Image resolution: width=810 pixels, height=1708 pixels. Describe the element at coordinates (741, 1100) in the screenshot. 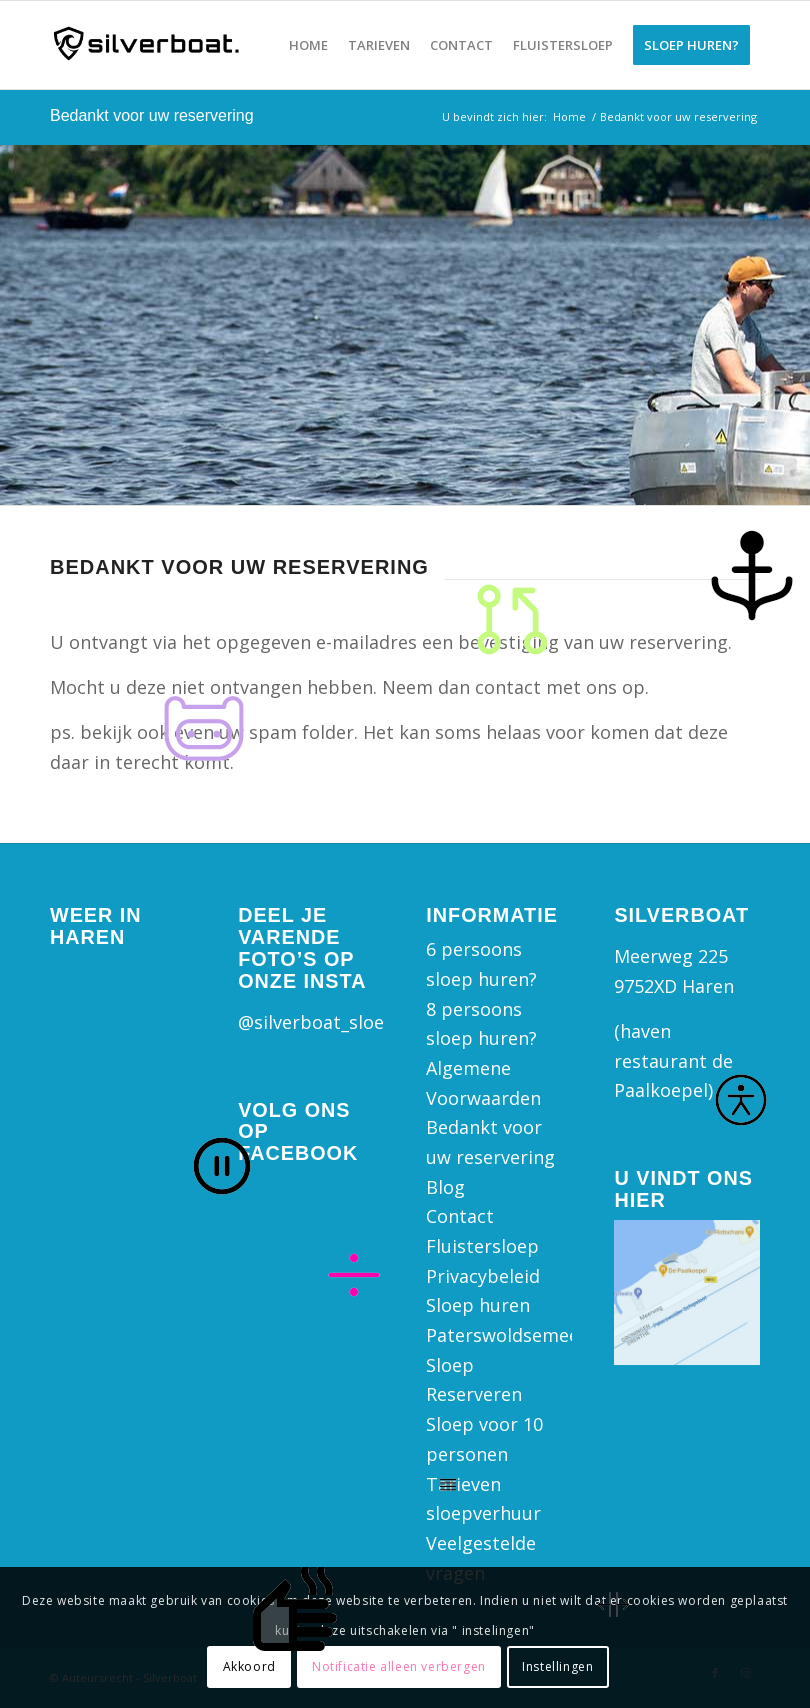

I see `view user profile` at that location.